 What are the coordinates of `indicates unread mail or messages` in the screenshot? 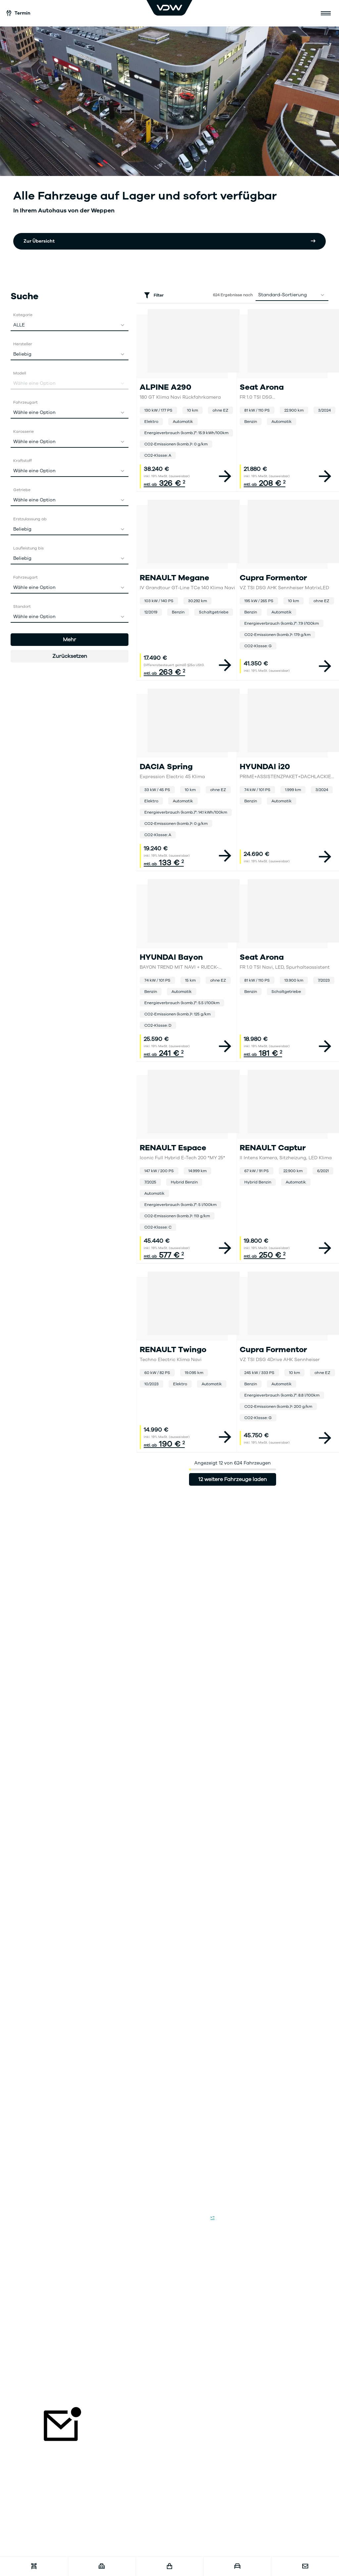 It's located at (61, 2426).